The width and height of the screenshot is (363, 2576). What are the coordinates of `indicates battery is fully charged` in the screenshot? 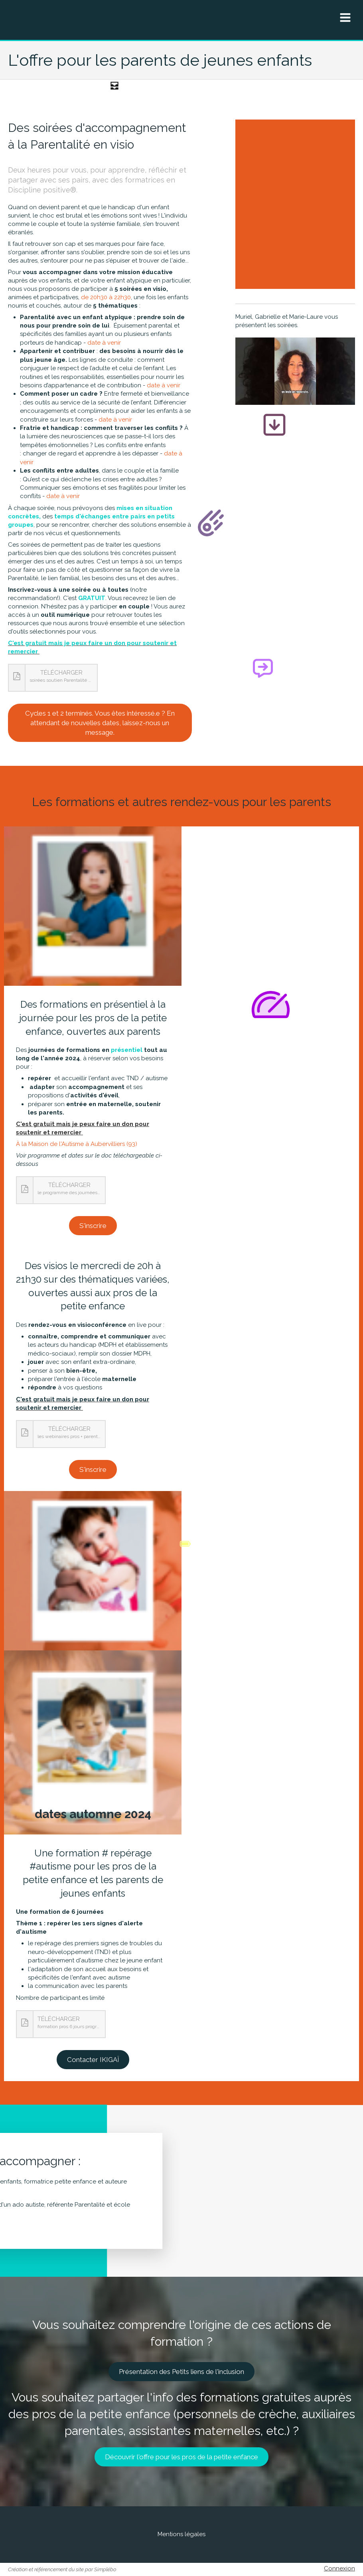 It's located at (185, 1544).